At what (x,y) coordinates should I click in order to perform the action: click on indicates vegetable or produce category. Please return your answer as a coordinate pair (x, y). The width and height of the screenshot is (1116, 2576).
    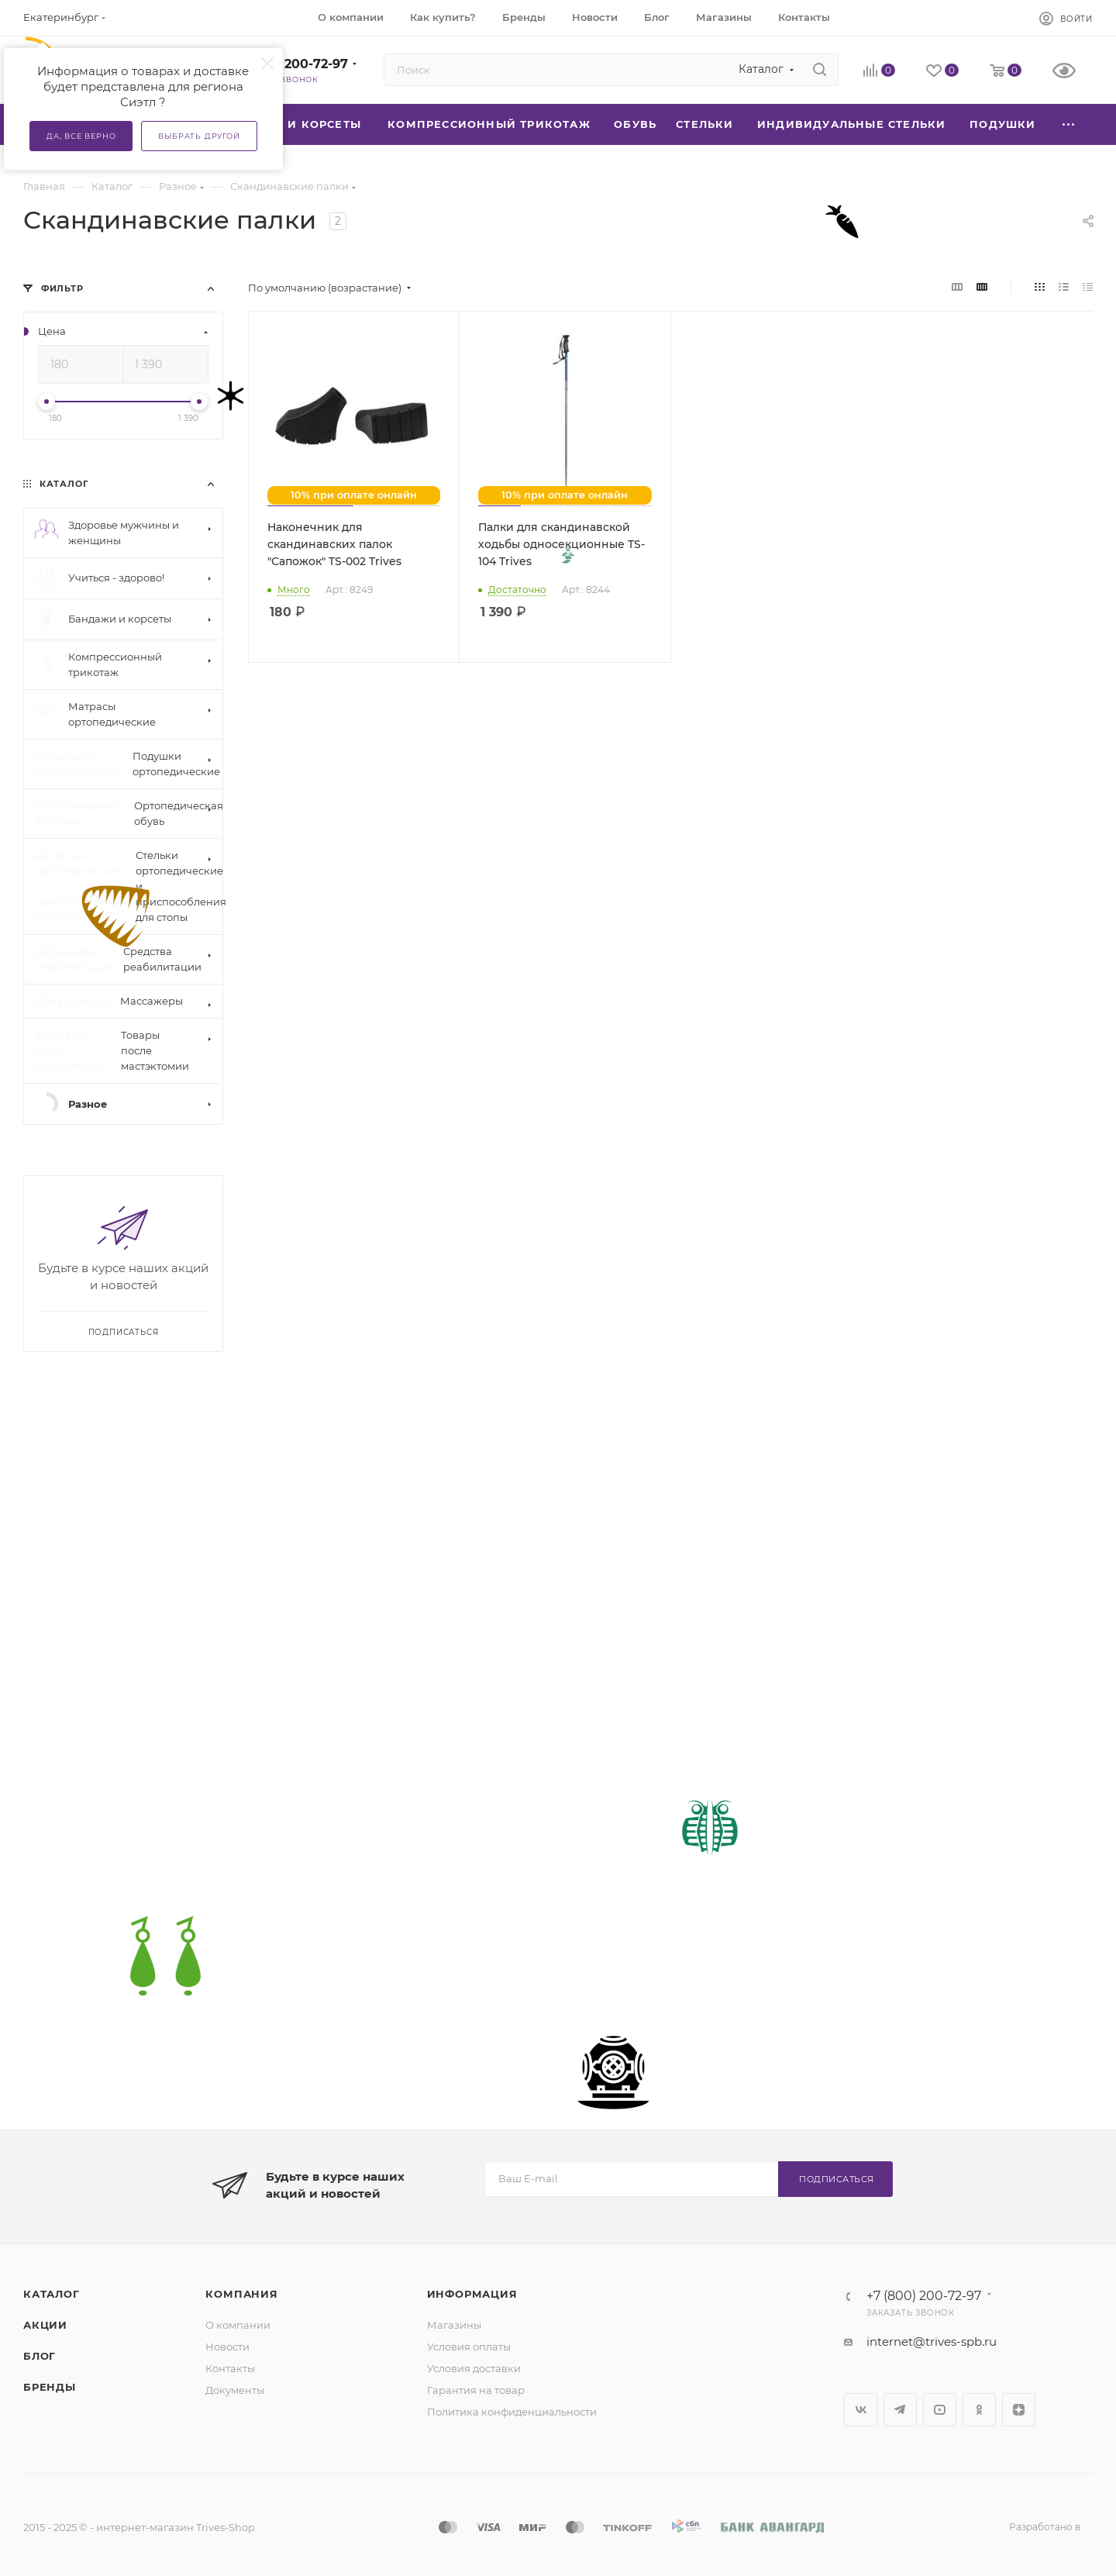
    Looking at the image, I should click on (842, 222).